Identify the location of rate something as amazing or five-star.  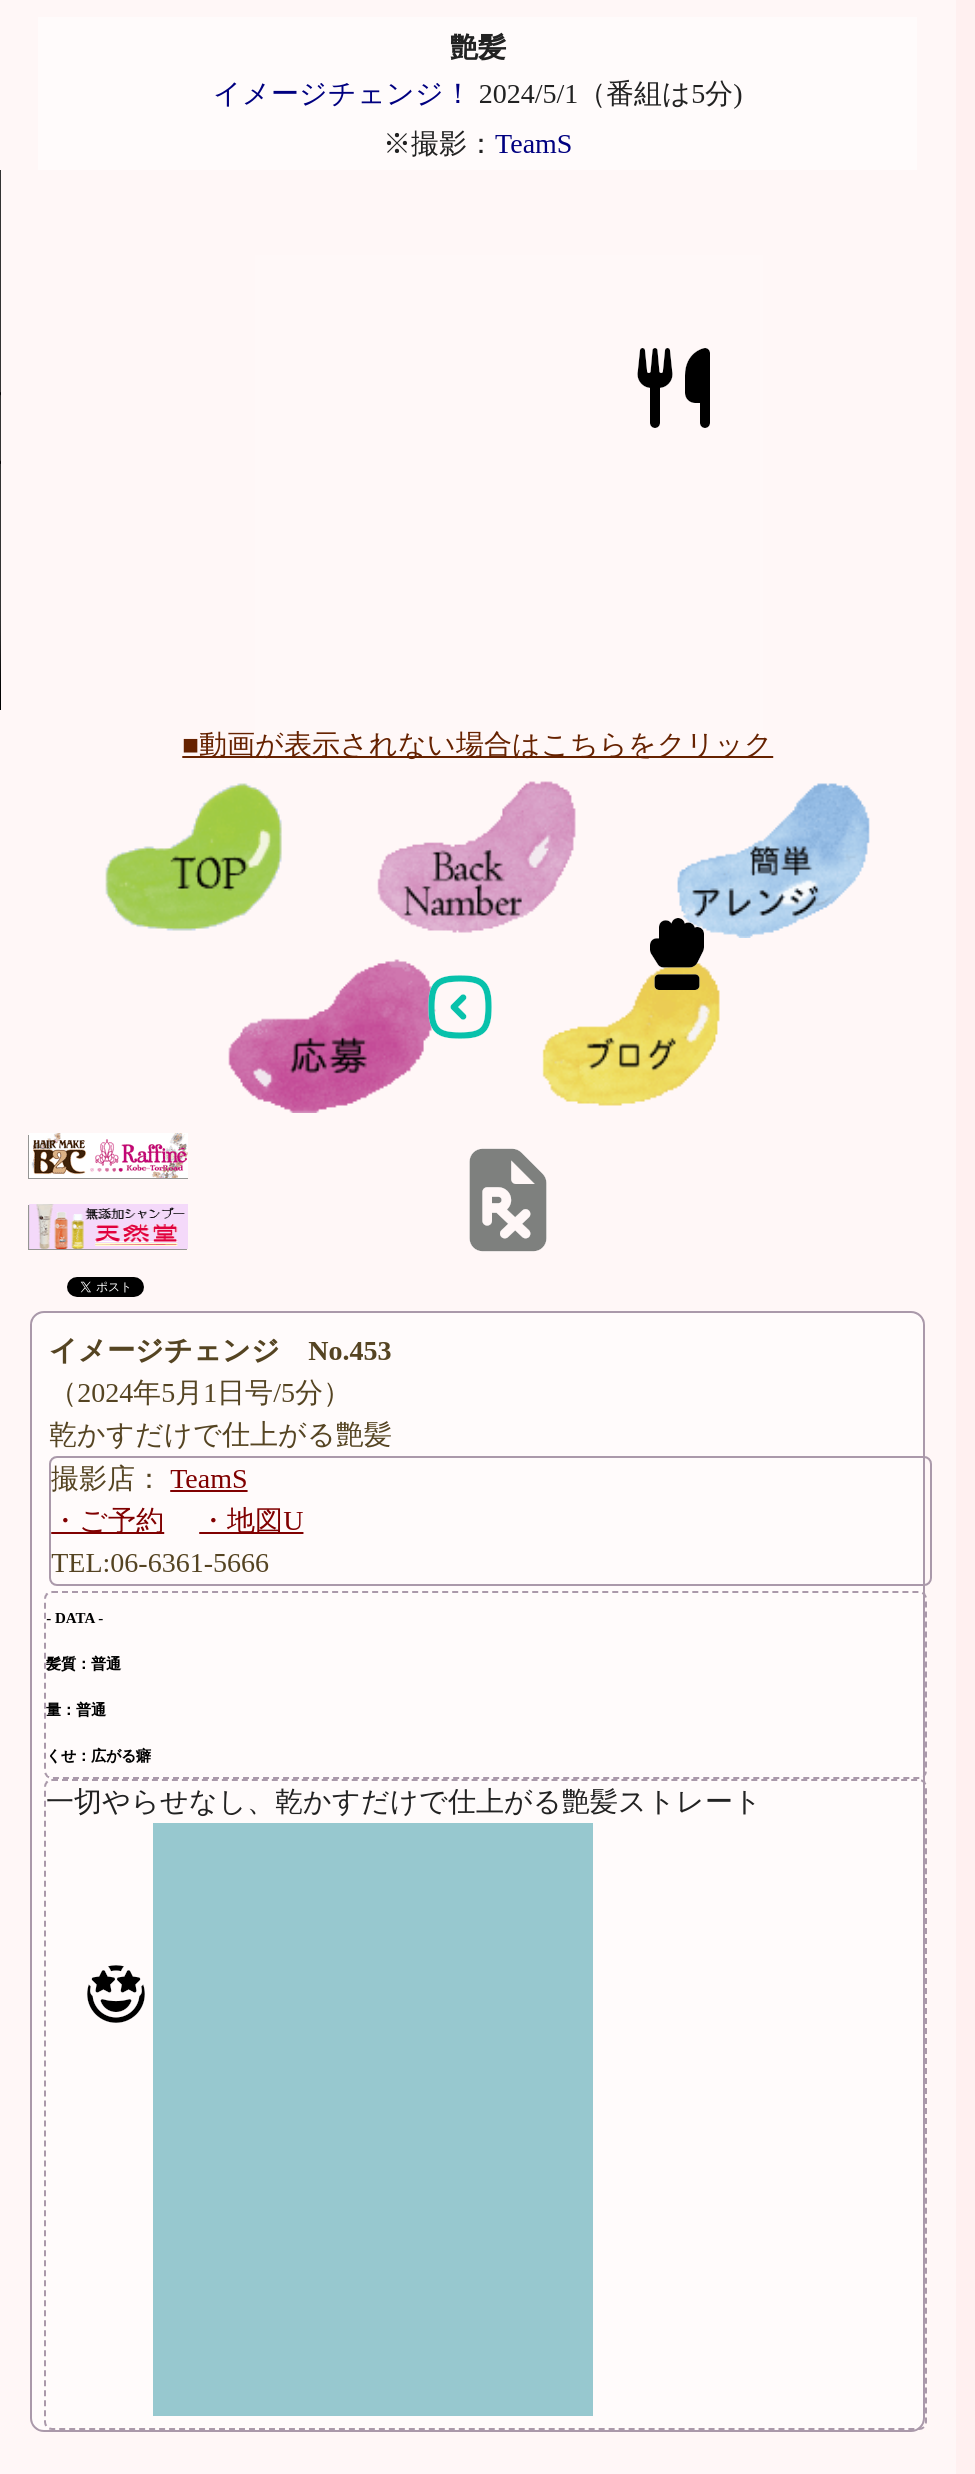
(116, 1994).